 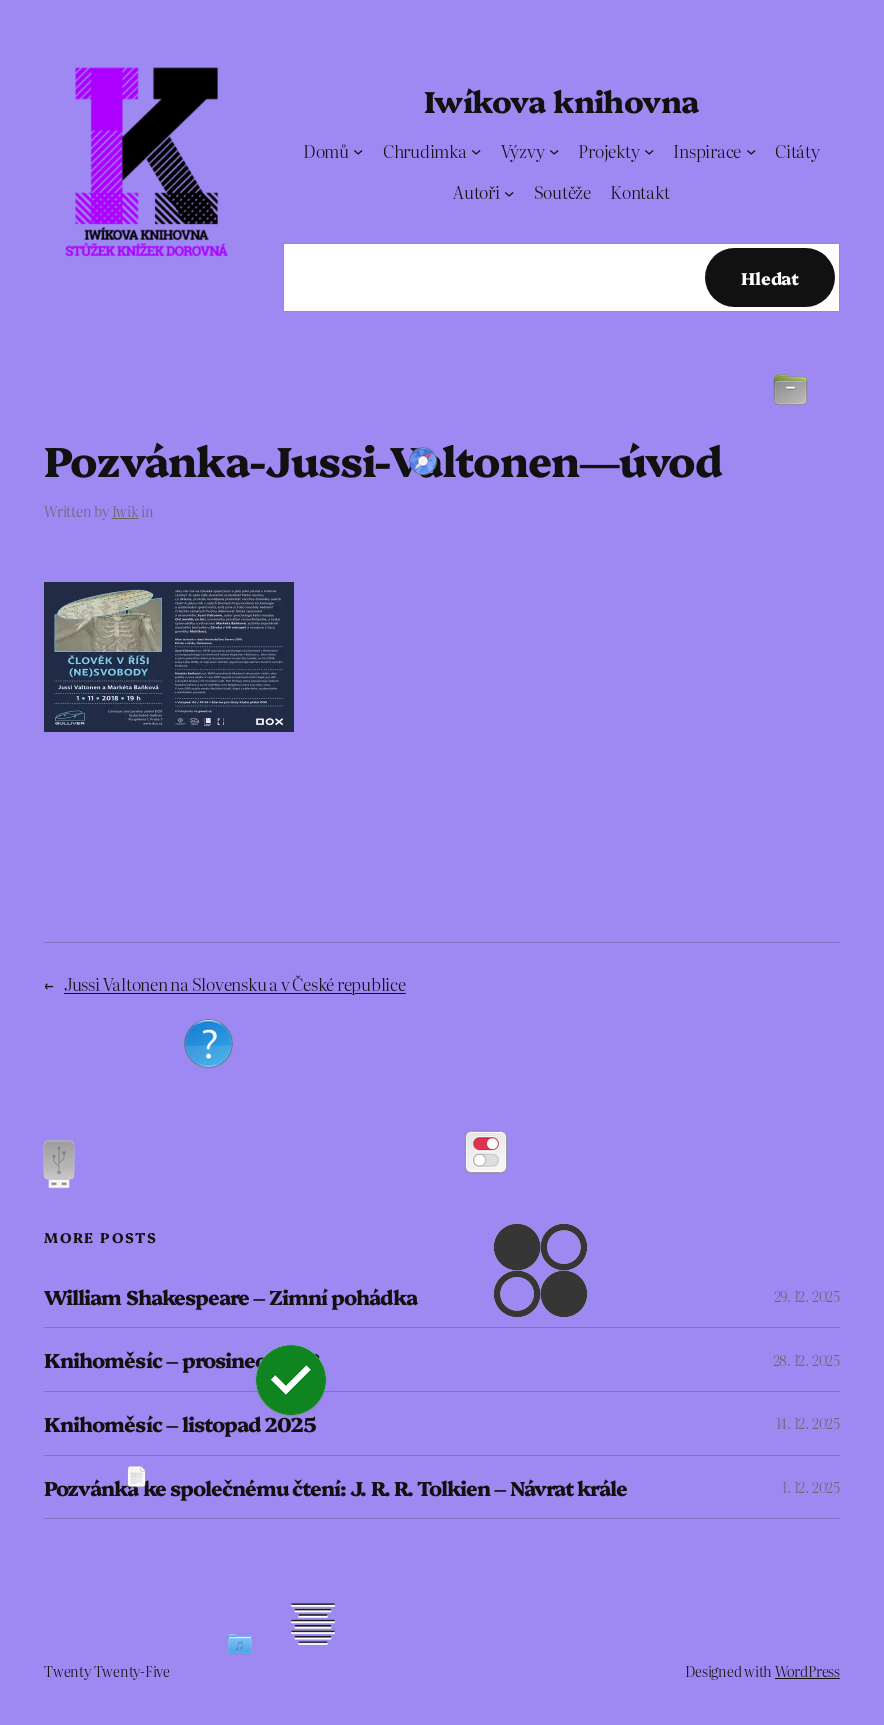 What do you see at coordinates (486, 1152) in the screenshot?
I see `open gnome tweaks to customize system settings` at bounding box center [486, 1152].